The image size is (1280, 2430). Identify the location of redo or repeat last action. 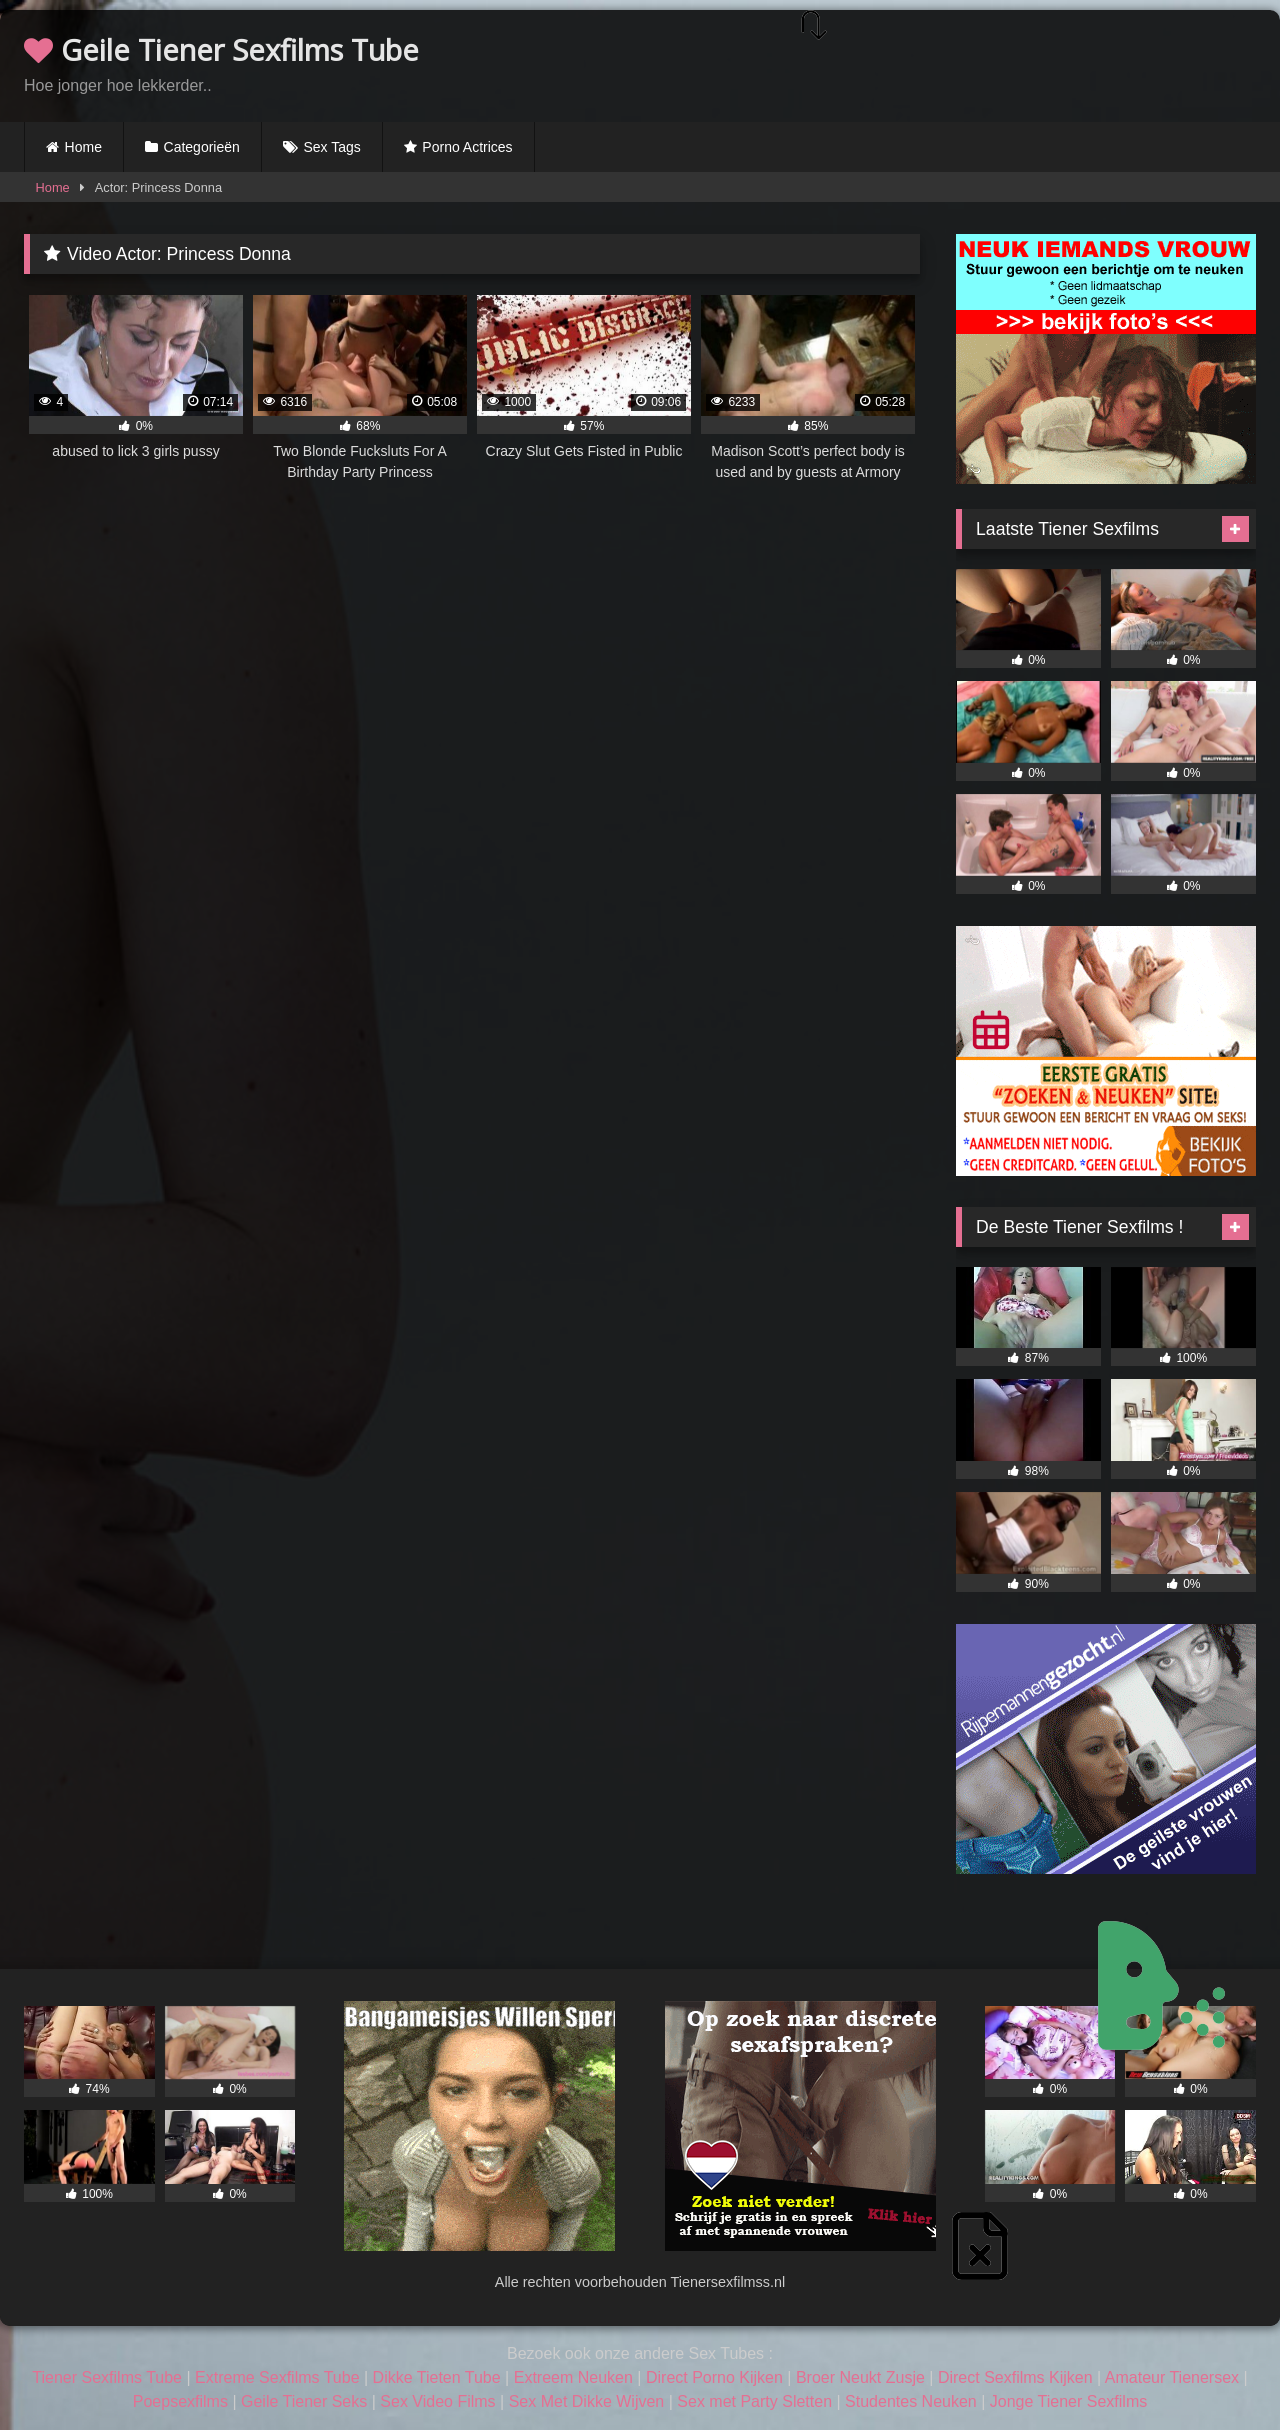
(813, 25).